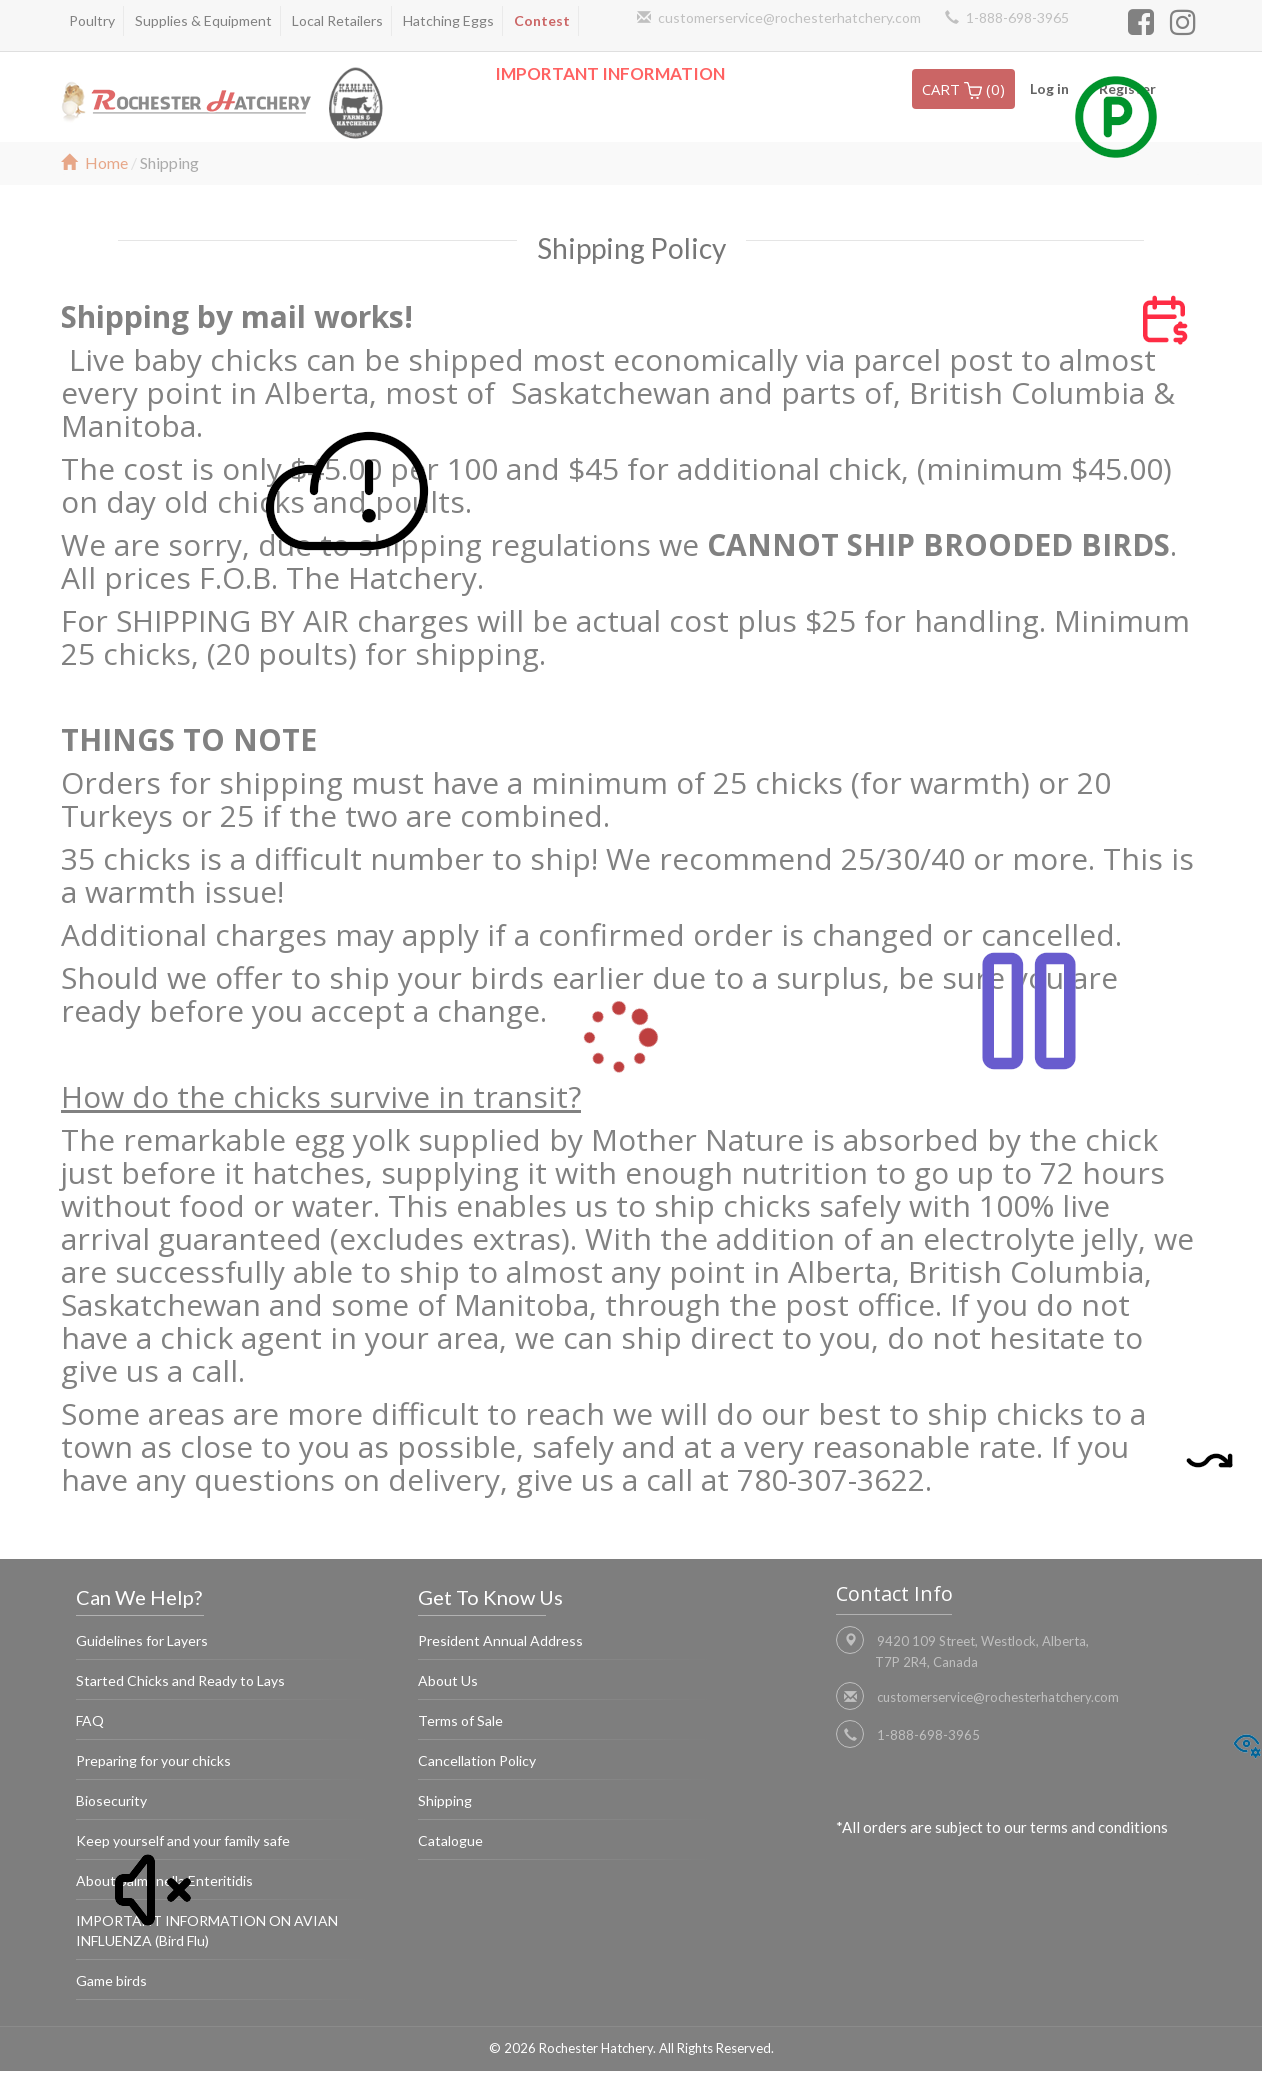 This screenshot has width=1262, height=2100. Describe the element at coordinates (1116, 117) in the screenshot. I see `visit Product Hunt website` at that location.